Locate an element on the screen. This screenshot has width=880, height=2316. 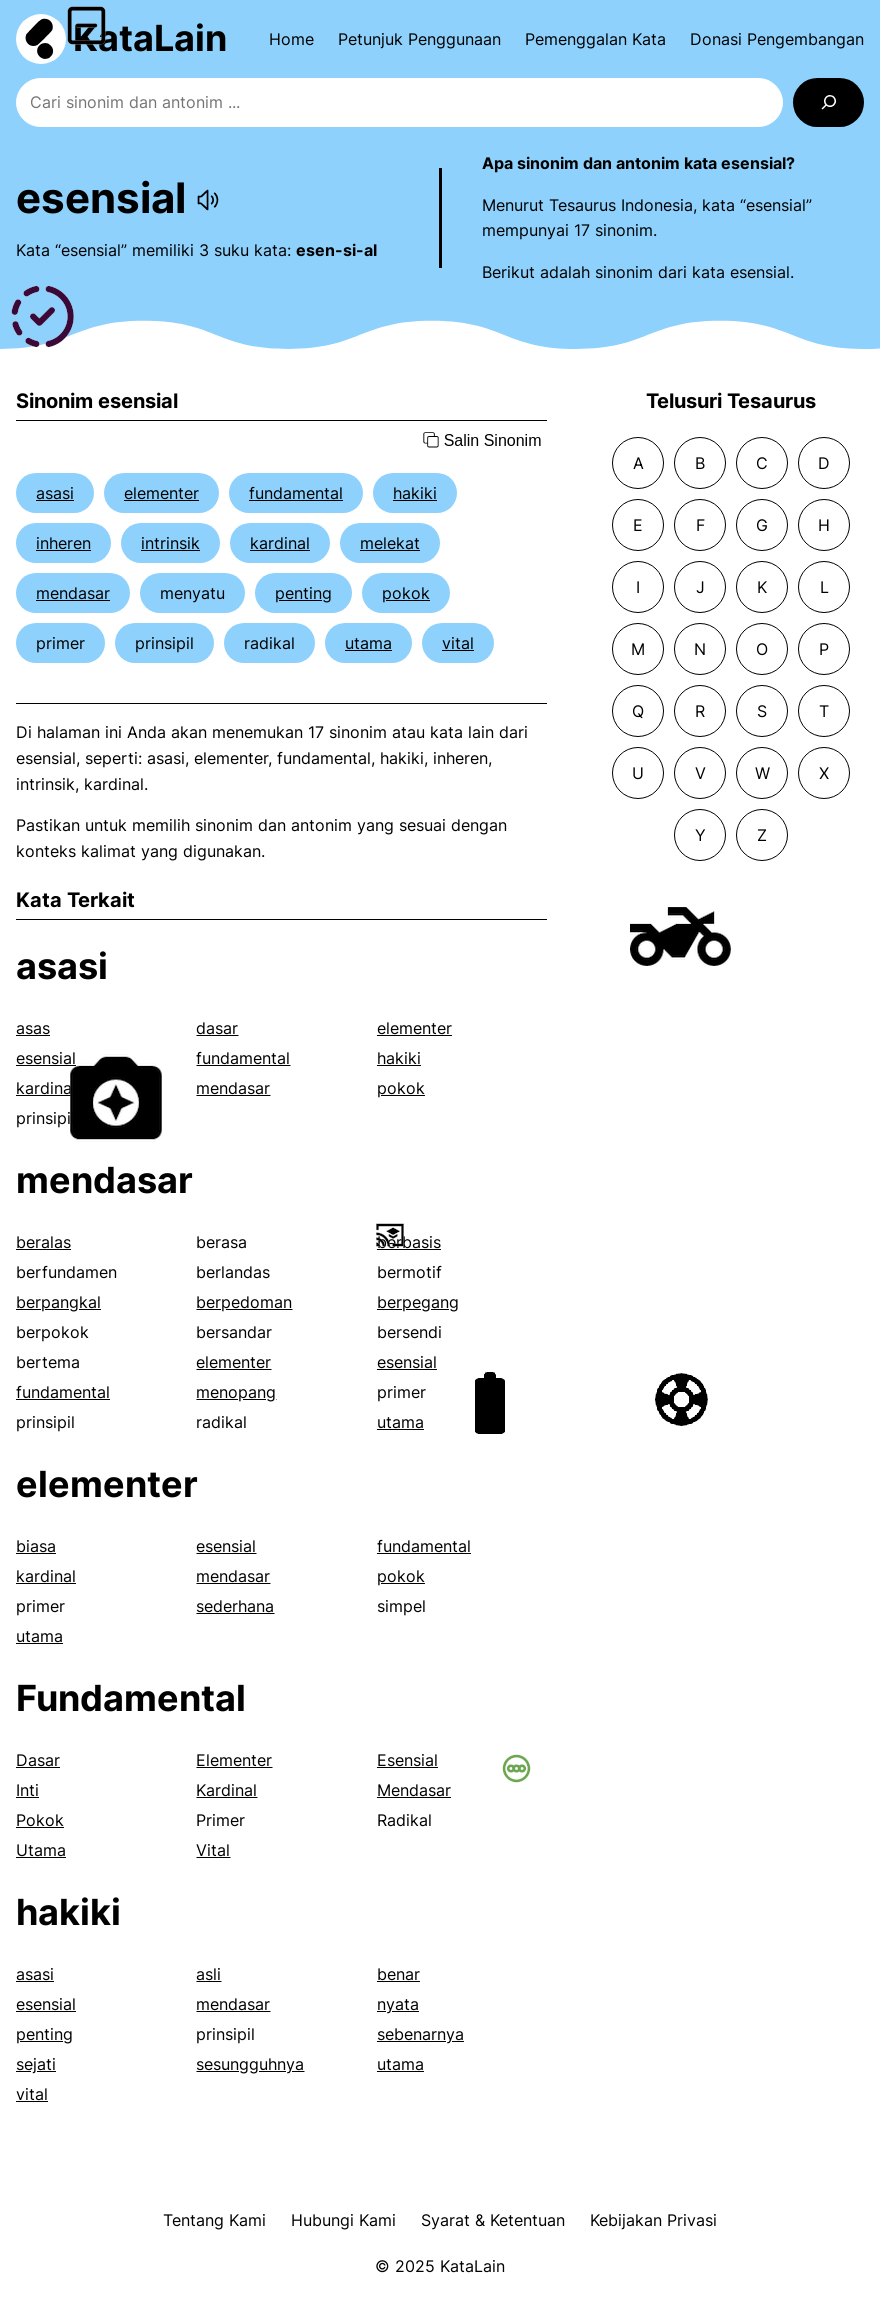
view motorcycle-friendly routes is located at coordinates (680, 936).